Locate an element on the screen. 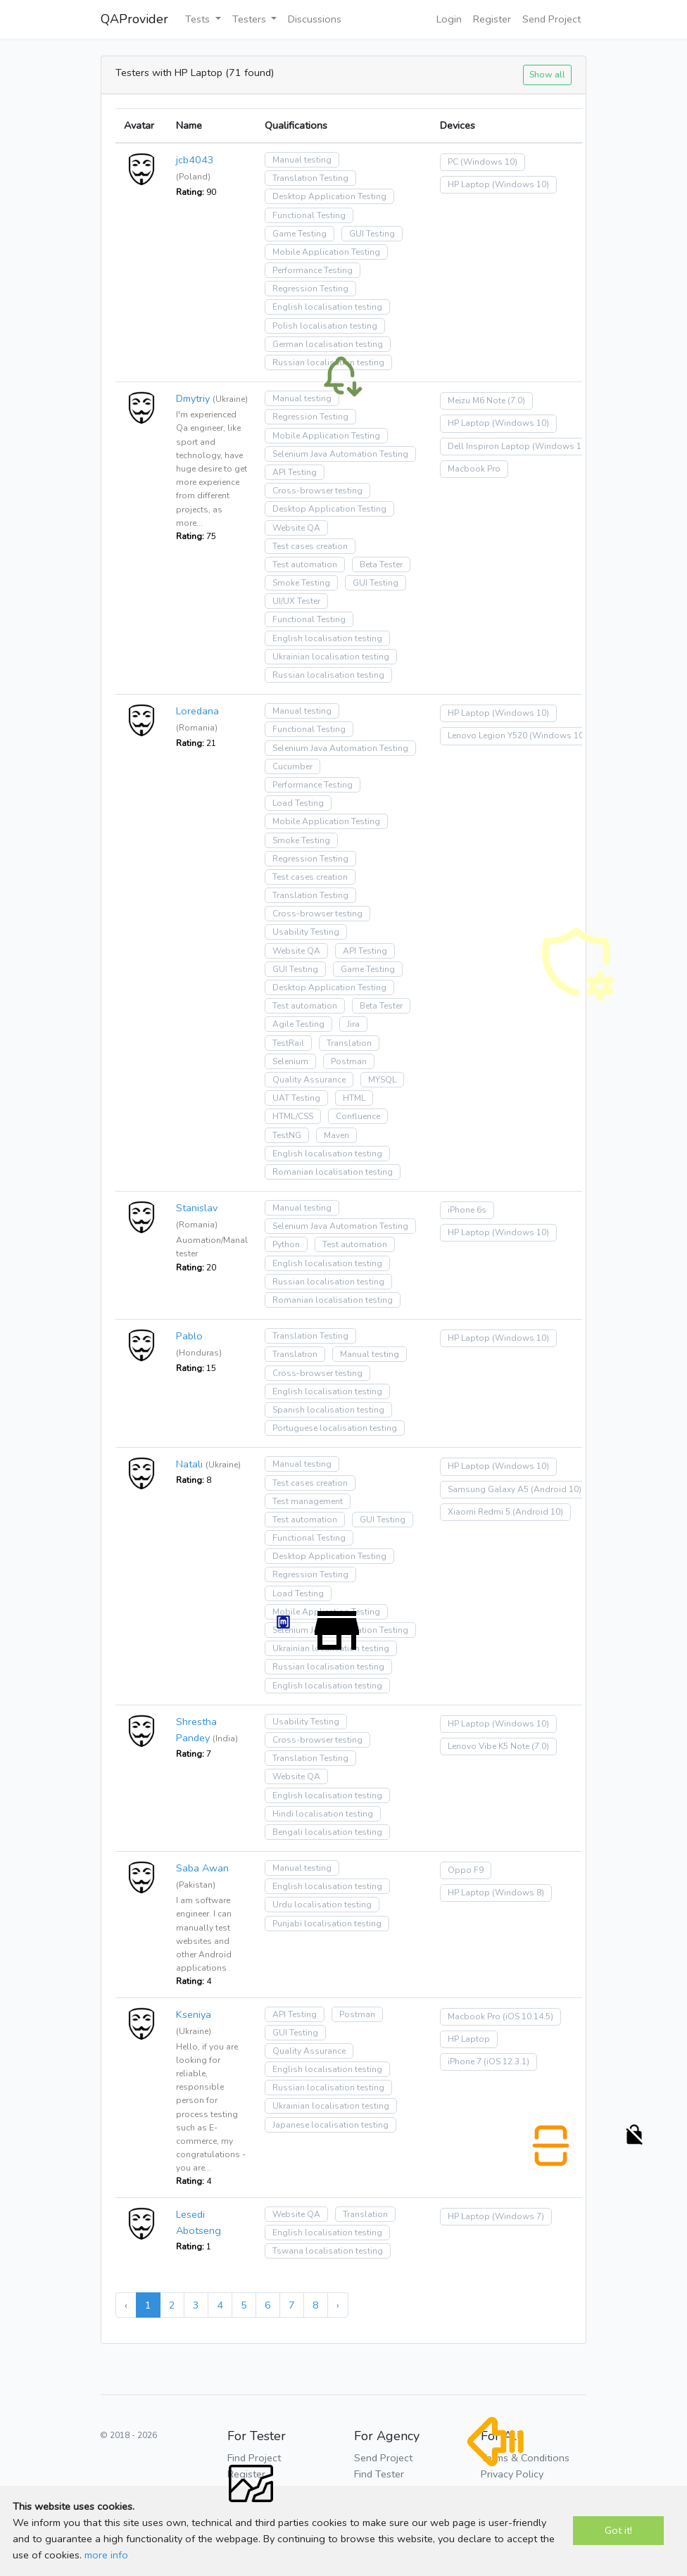 This screenshot has width=687, height=2576. split view vertically is located at coordinates (550, 2145).